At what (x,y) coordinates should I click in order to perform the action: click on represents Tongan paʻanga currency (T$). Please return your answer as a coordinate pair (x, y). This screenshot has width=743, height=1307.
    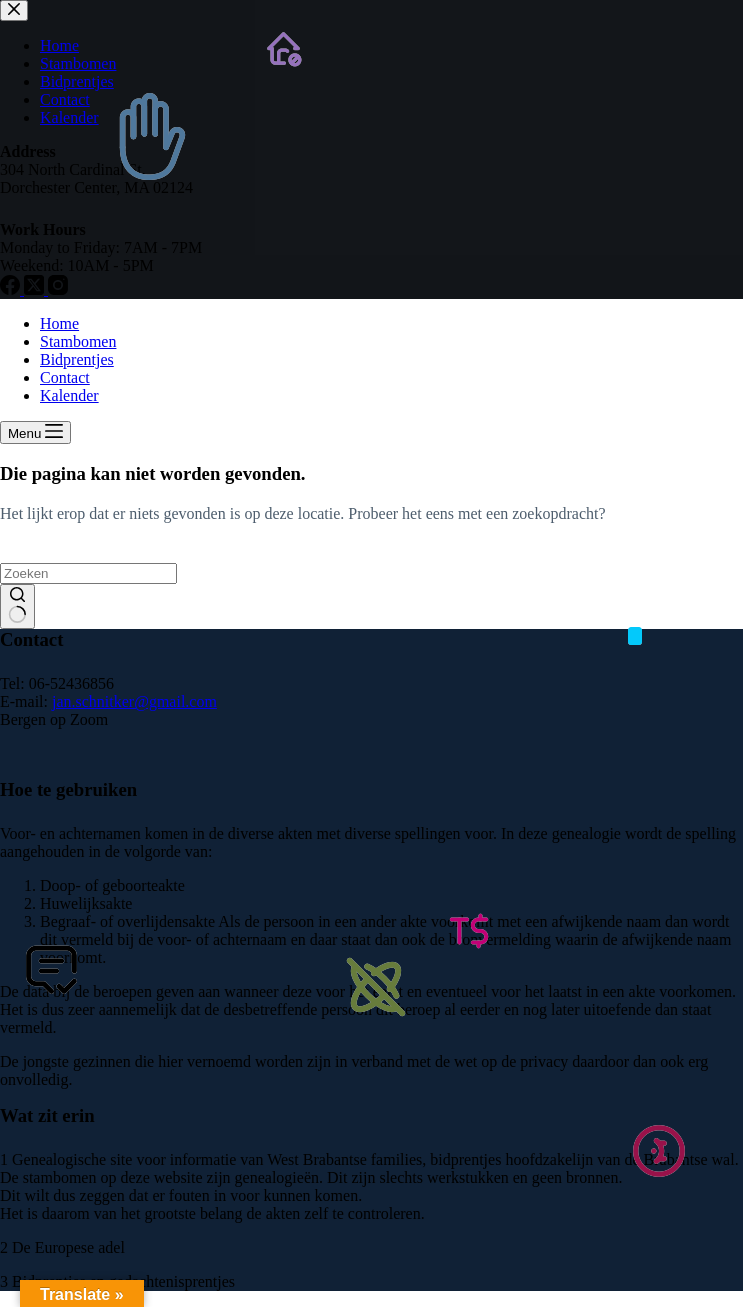
    Looking at the image, I should click on (469, 931).